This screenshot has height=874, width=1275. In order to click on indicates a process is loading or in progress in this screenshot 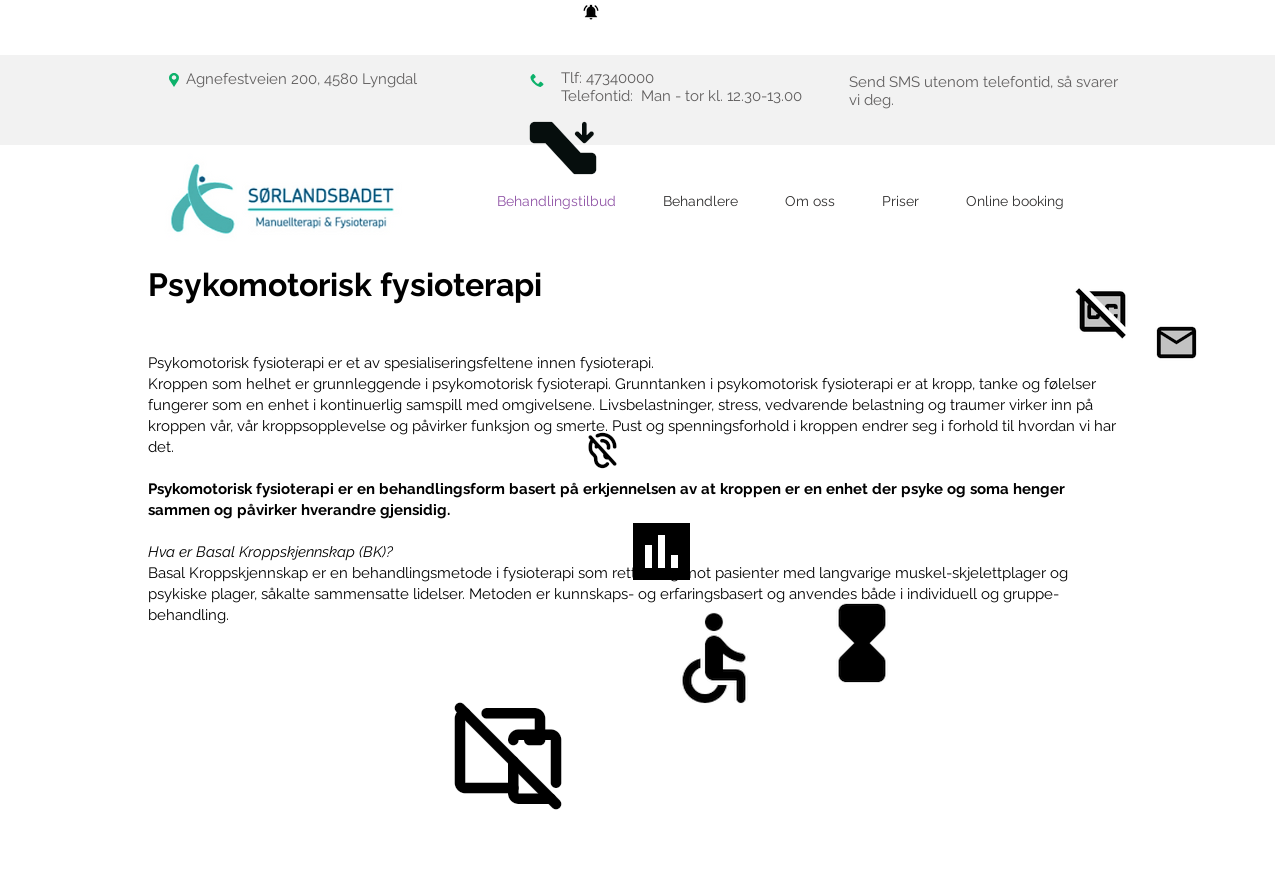, I will do `click(862, 643)`.